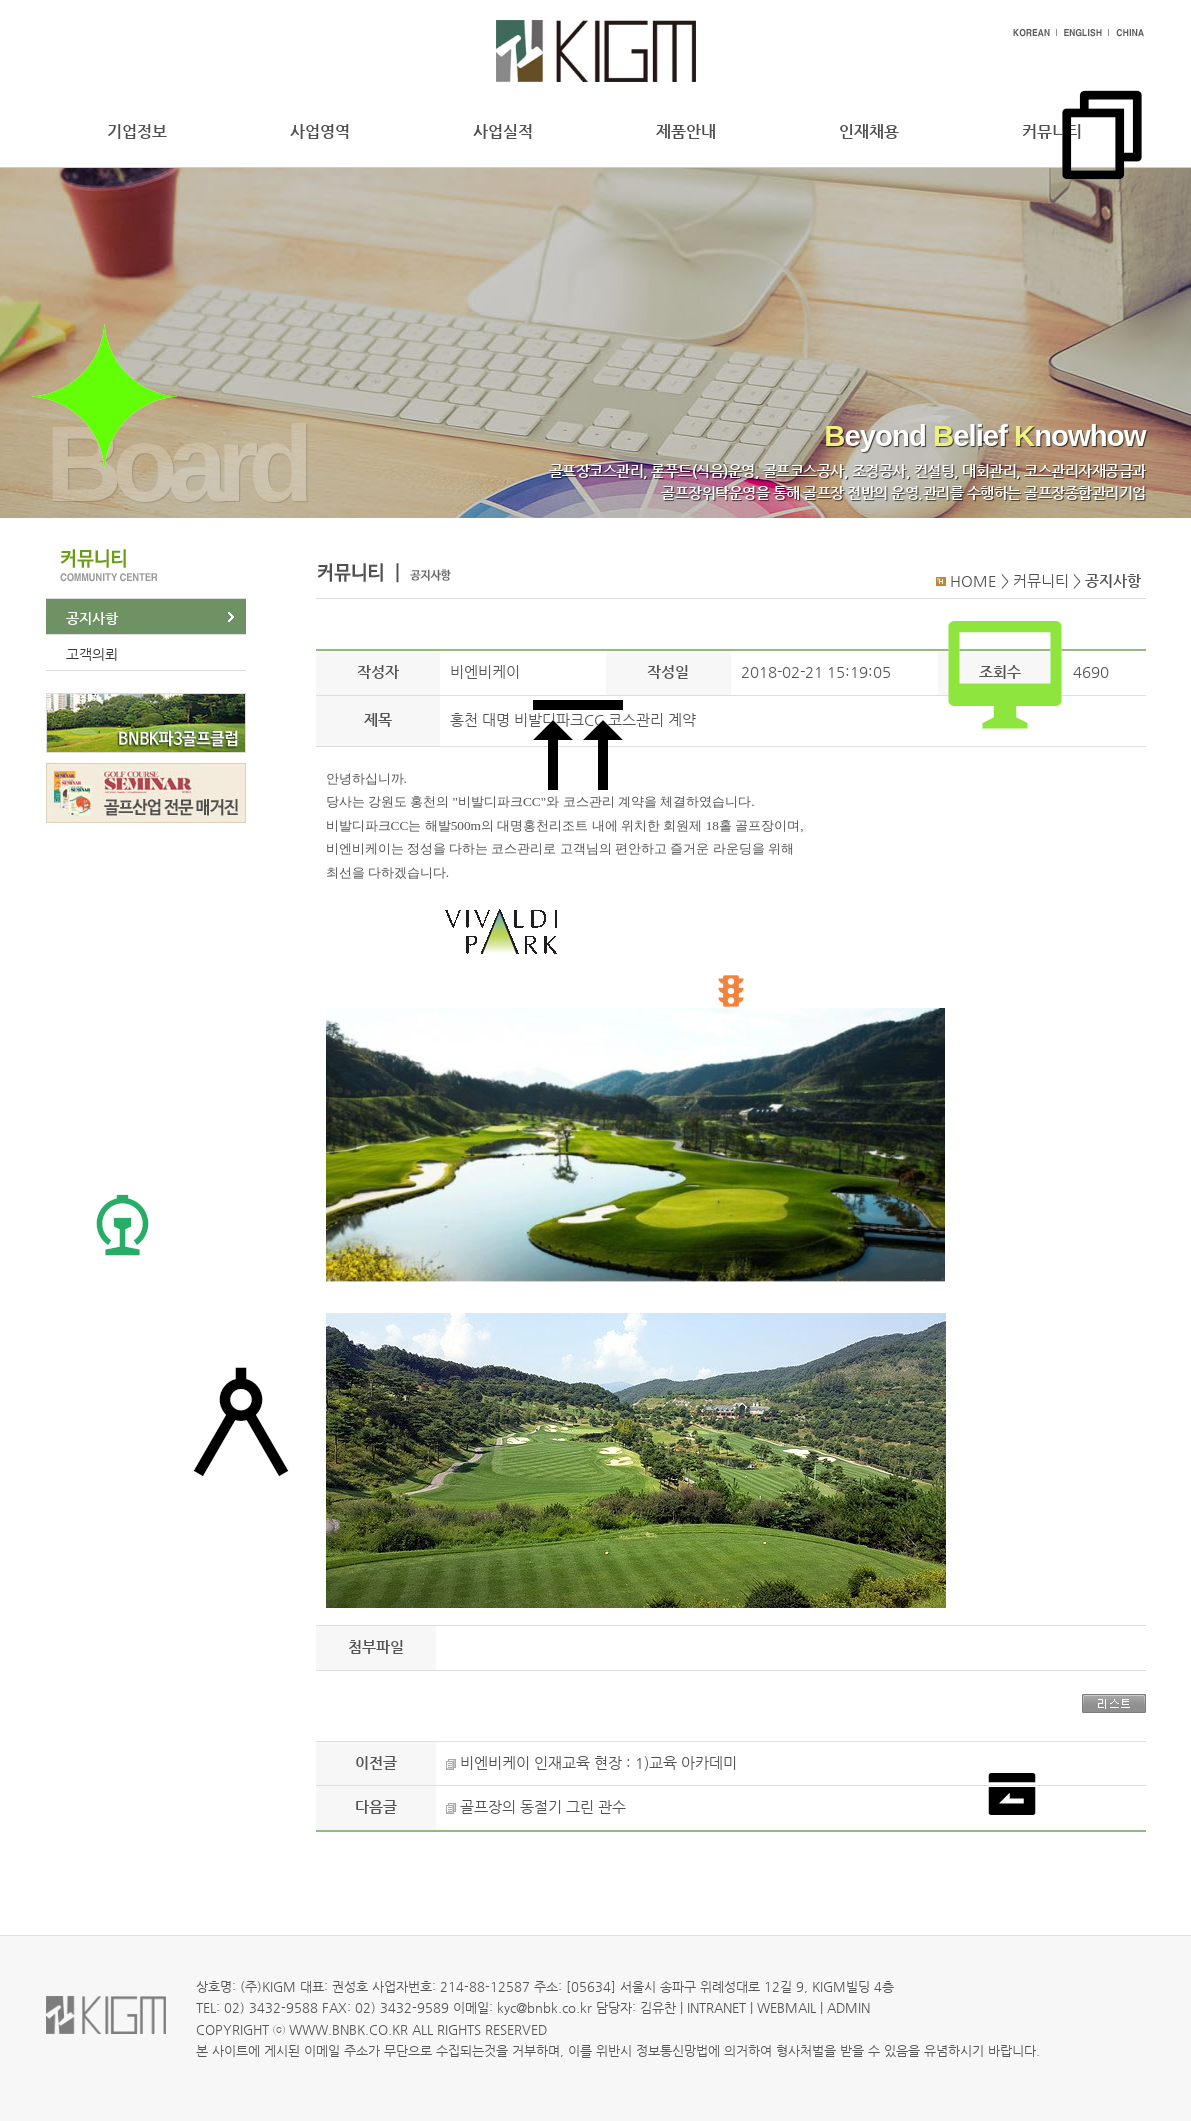 The height and width of the screenshot is (2121, 1191). Describe the element at coordinates (241, 1421) in the screenshot. I see `access drawing compass tool` at that location.